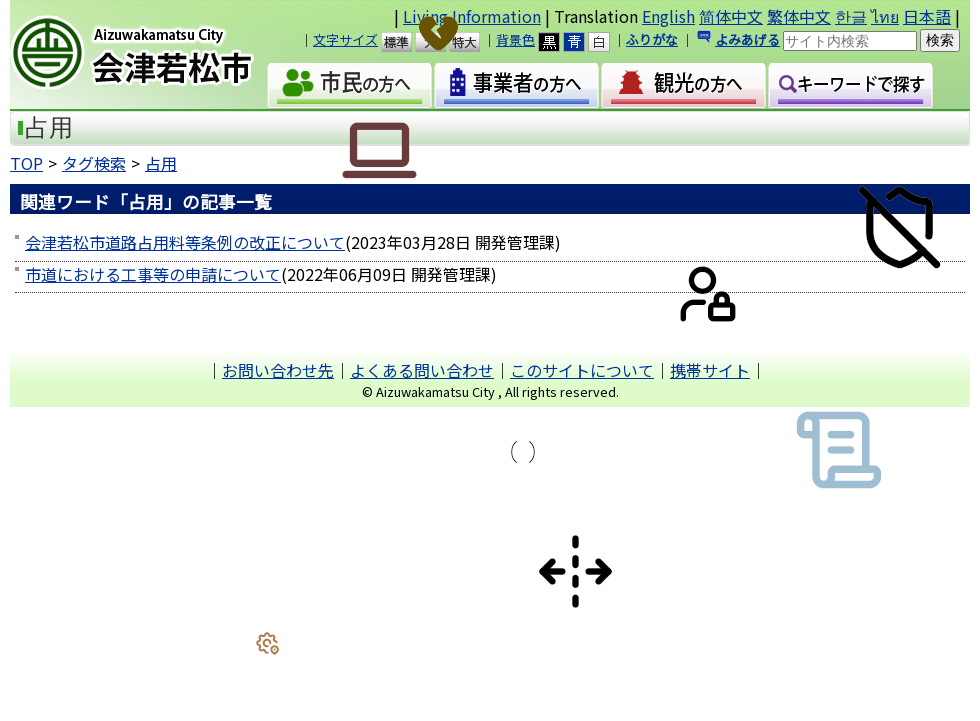  Describe the element at coordinates (267, 643) in the screenshot. I see `pin settings to a specific location` at that location.